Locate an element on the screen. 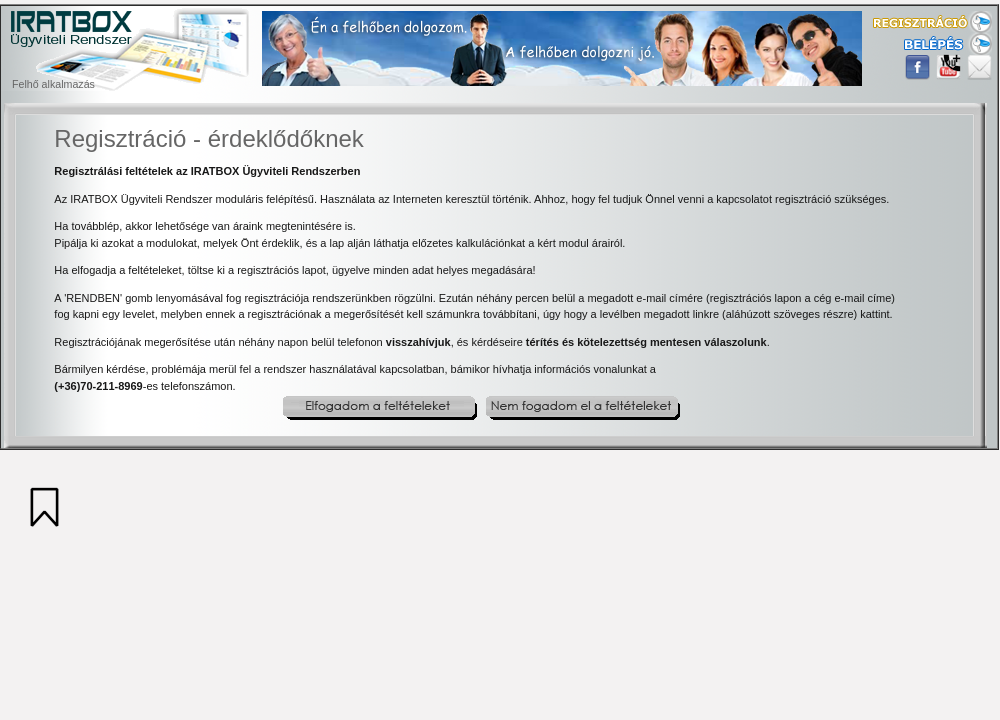 This screenshot has width=1000, height=720. bookmark this item for later is located at coordinates (44, 507).